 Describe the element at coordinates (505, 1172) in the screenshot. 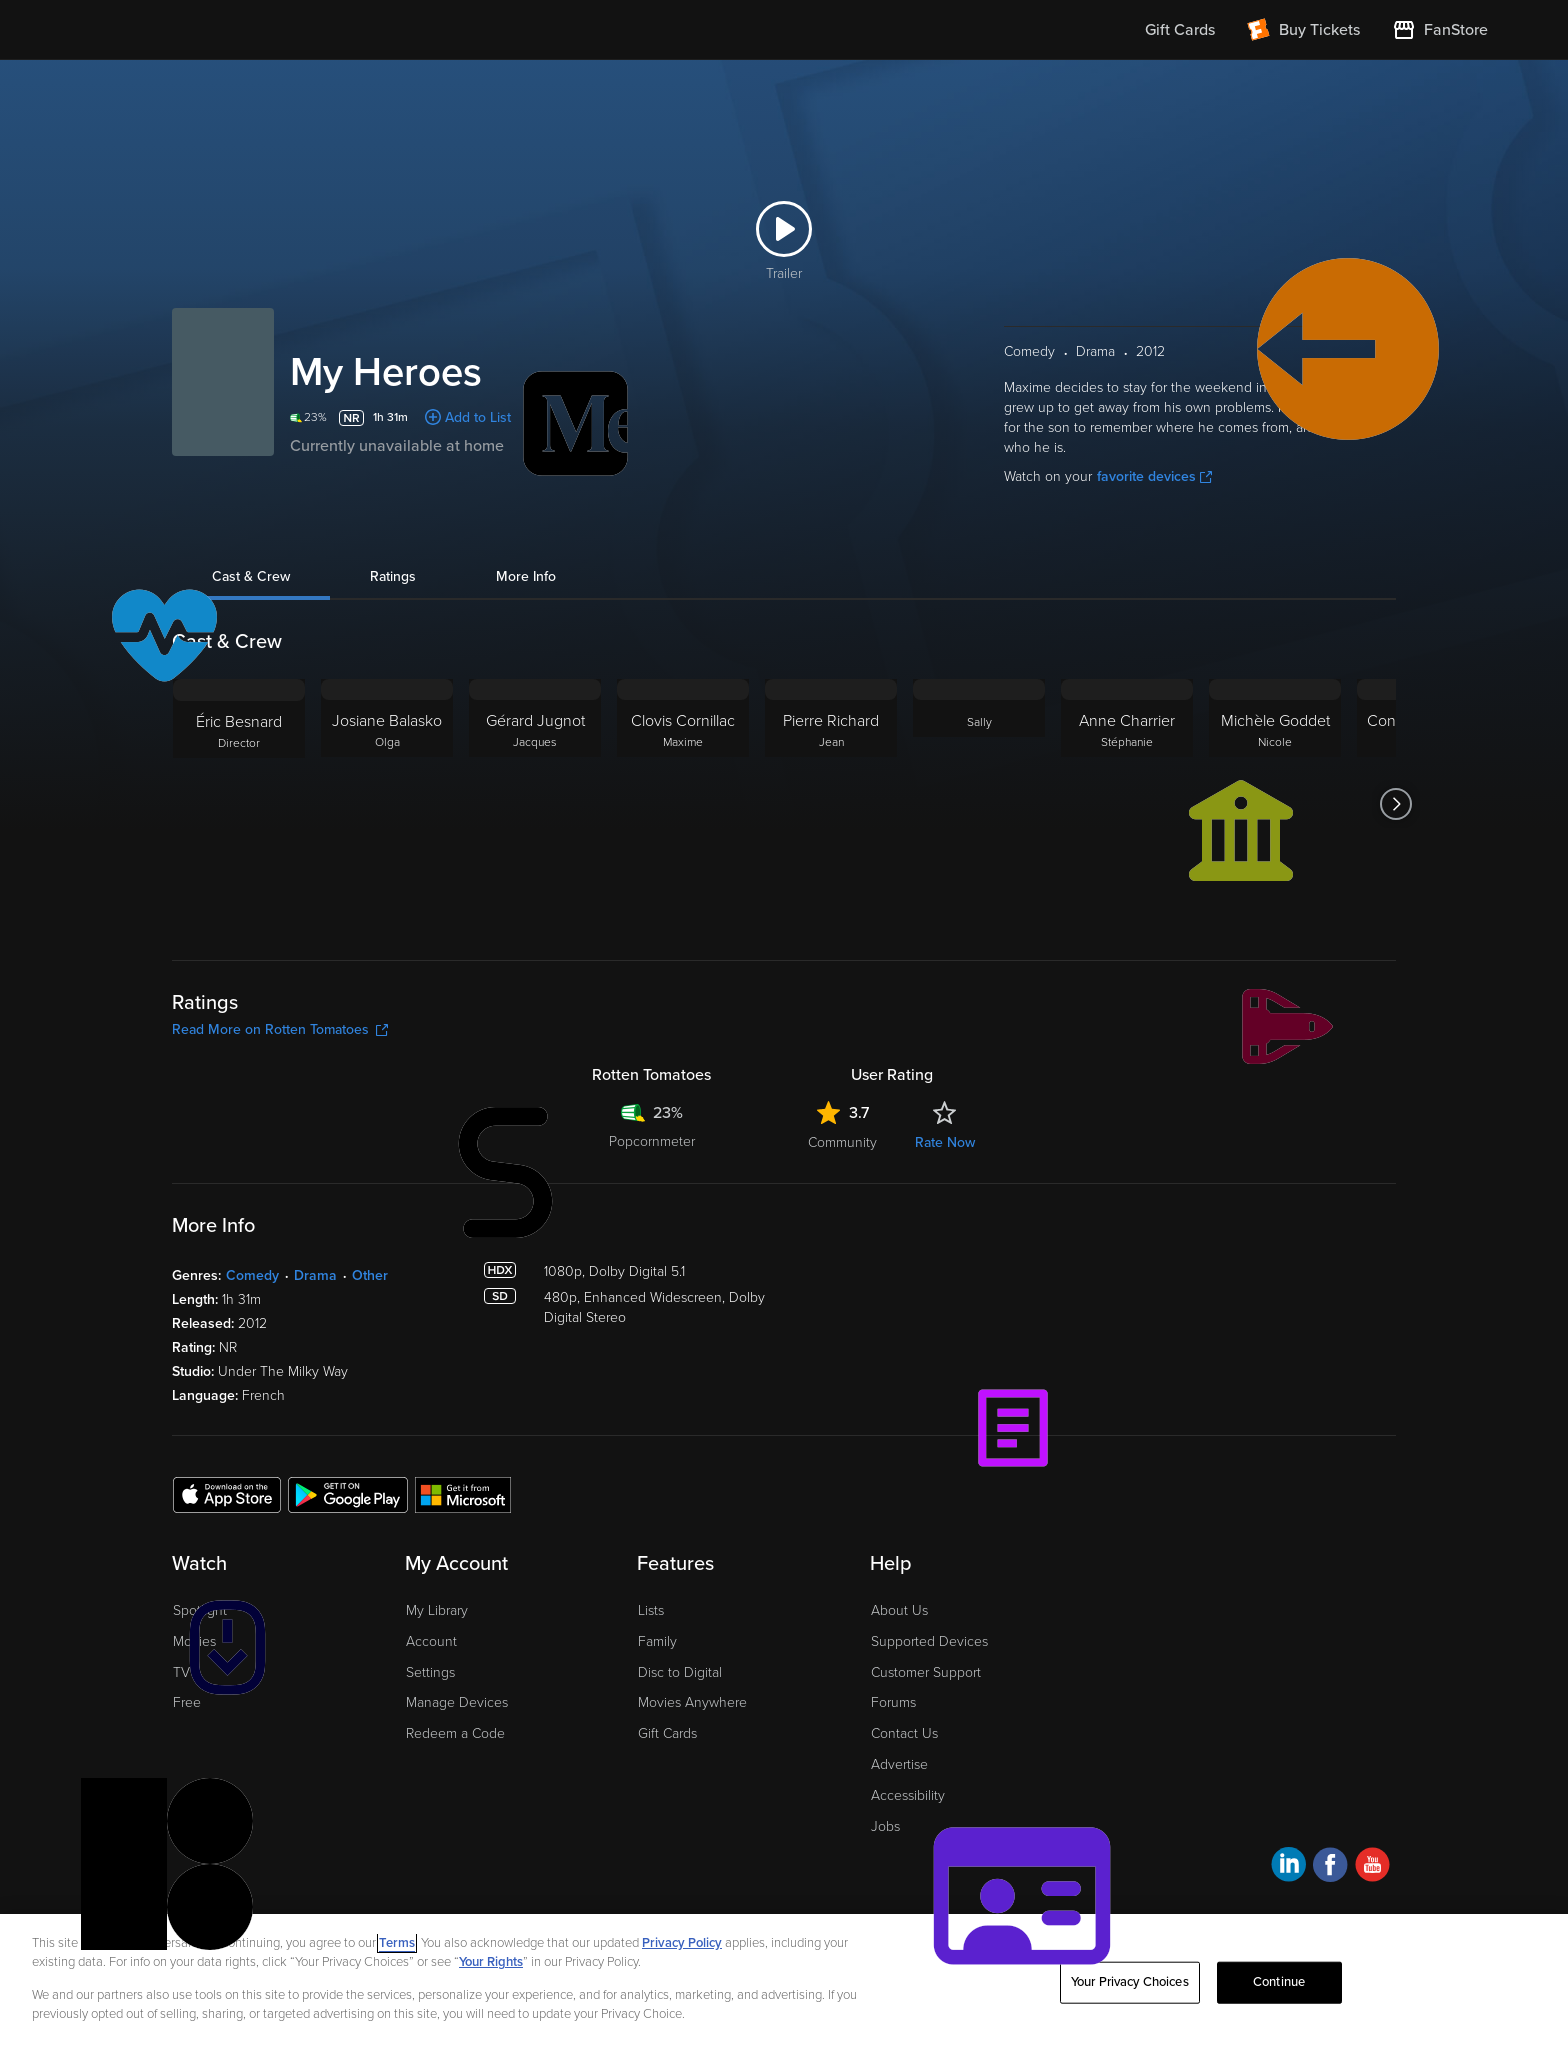

I see `indicates items starting with the letter S` at that location.